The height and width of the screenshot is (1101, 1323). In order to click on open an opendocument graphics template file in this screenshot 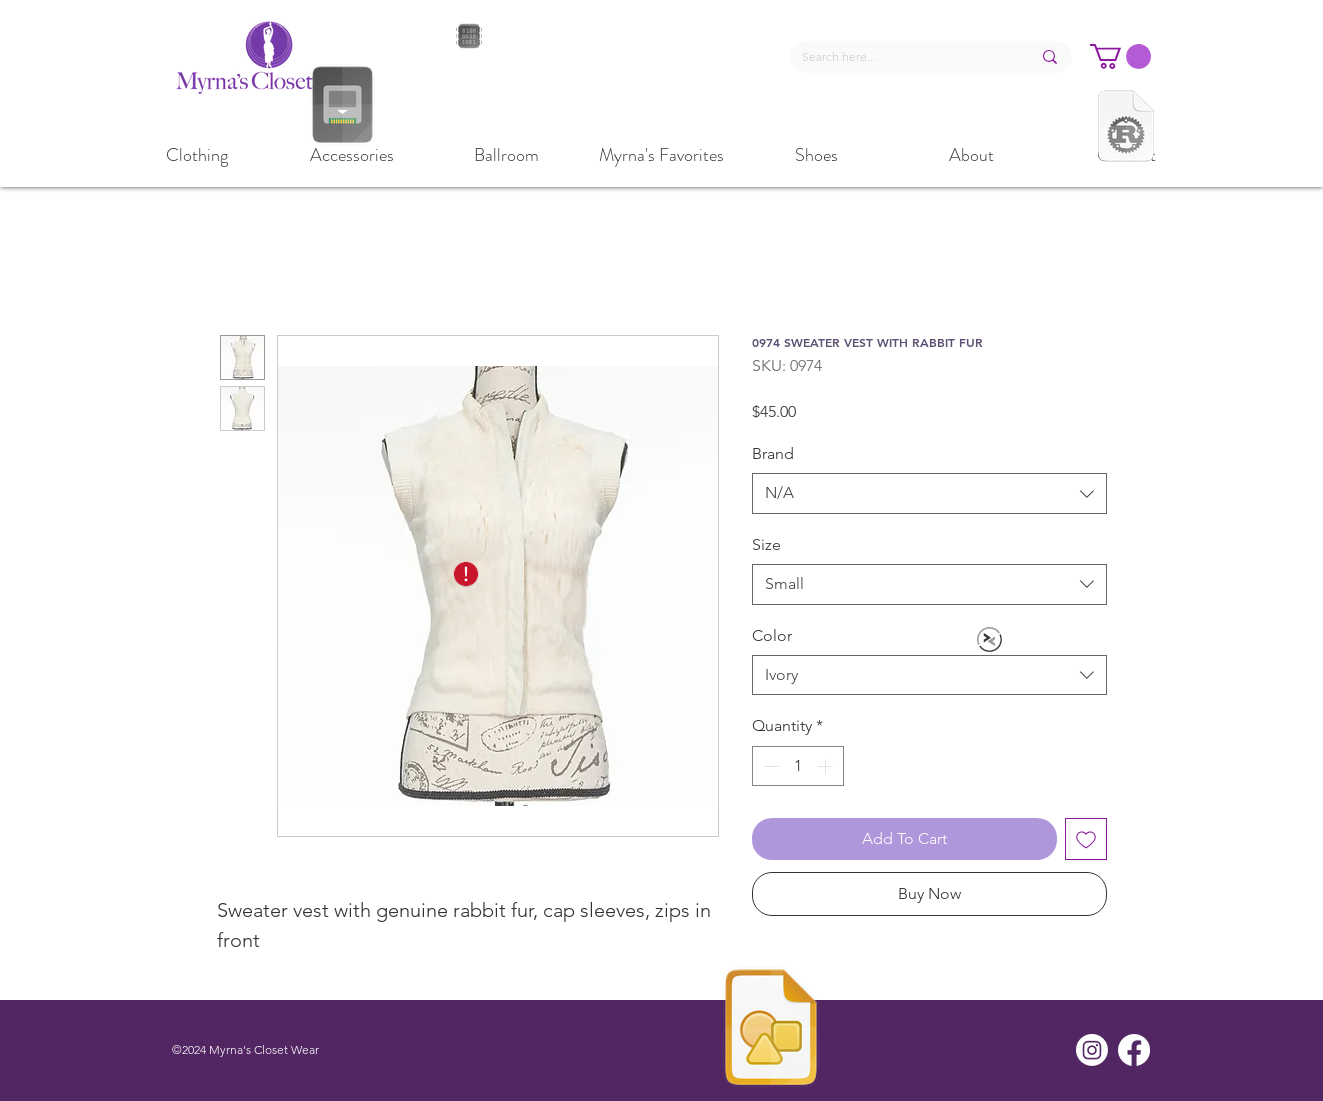, I will do `click(771, 1027)`.